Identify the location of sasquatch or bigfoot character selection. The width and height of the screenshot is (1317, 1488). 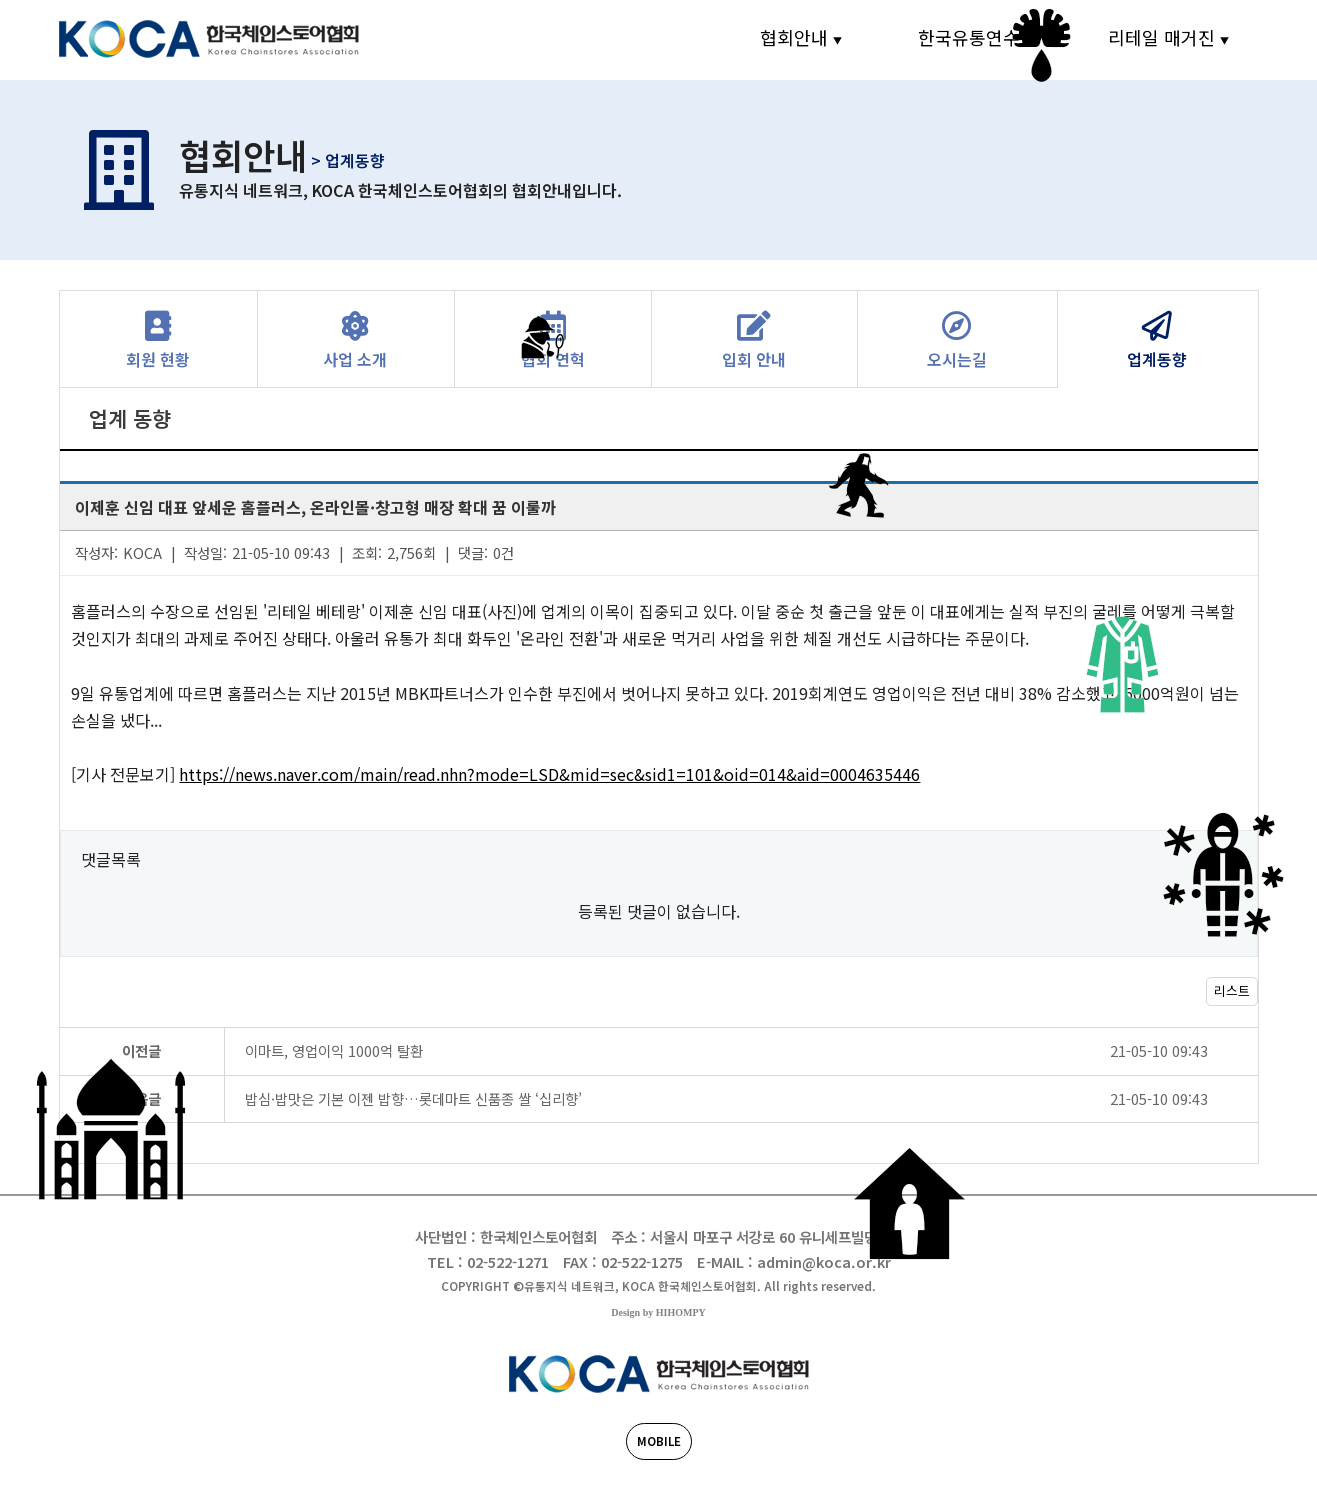
(858, 485).